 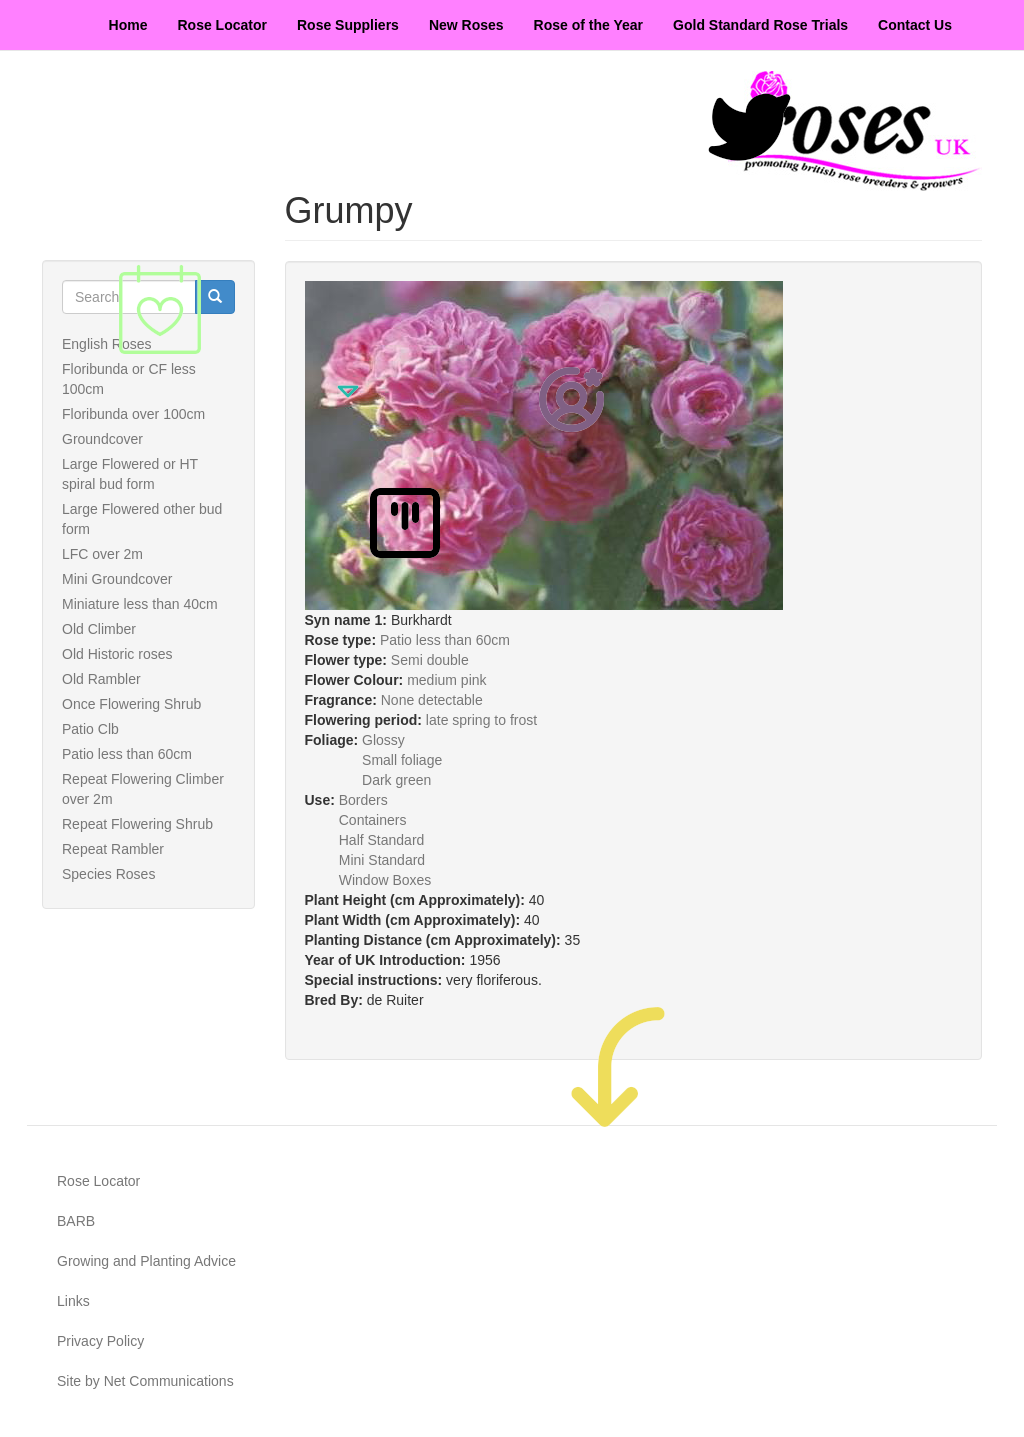 What do you see at coordinates (618, 1067) in the screenshot?
I see `go back and down in navigation` at bounding box center [618, 1067].